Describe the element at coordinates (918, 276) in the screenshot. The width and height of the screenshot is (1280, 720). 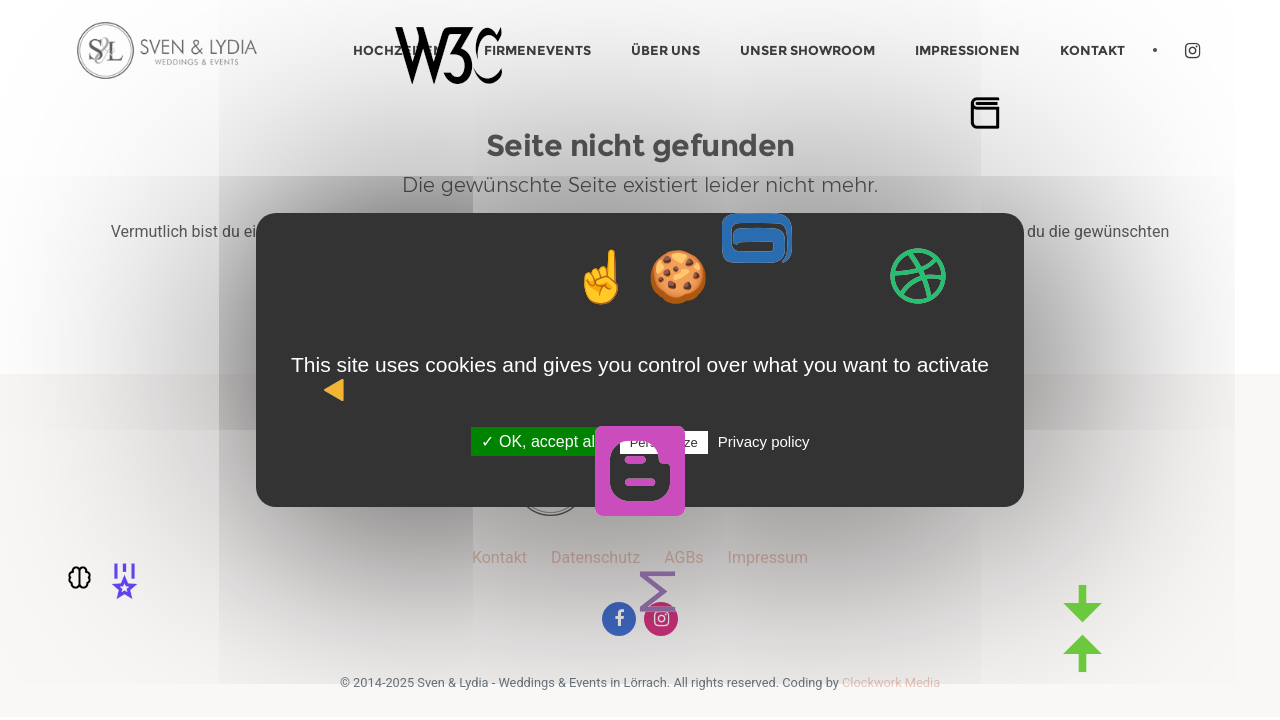
I see `visit Dribbble profile or portfolio` at that location.